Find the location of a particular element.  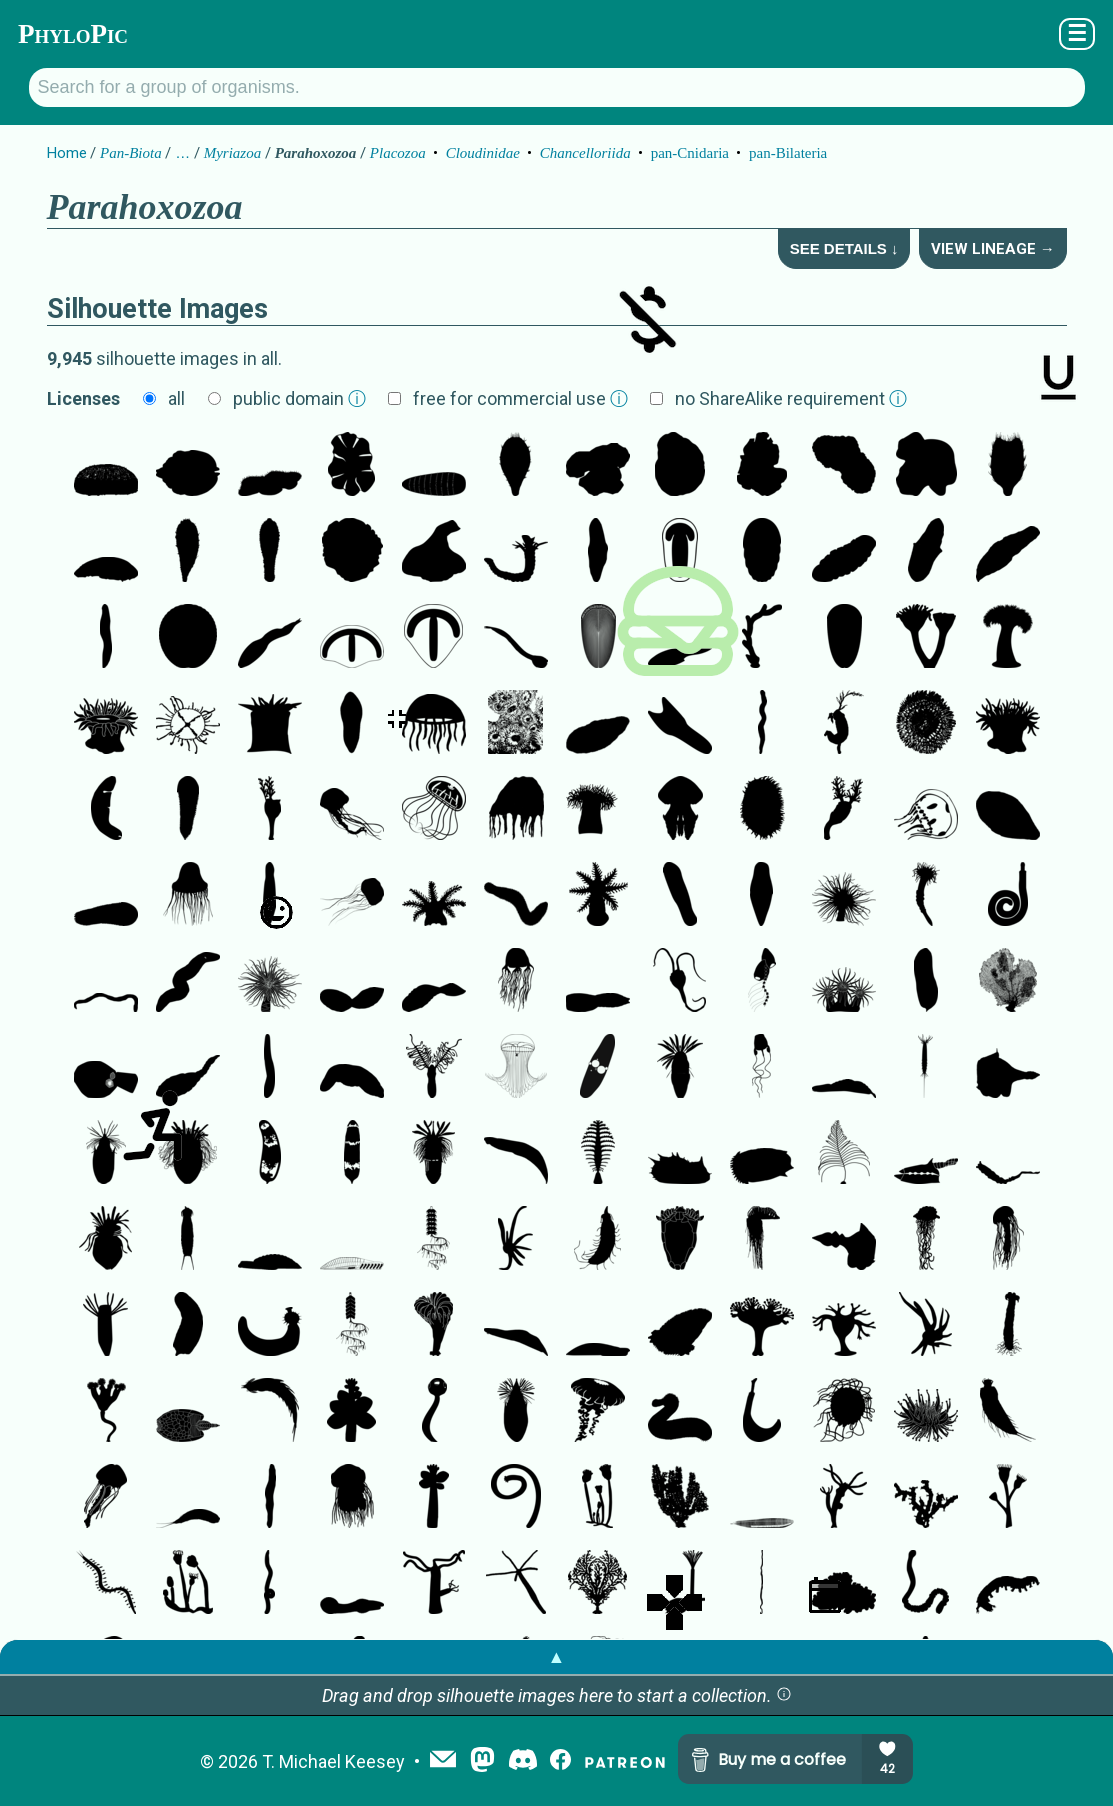

access games or gaming section is located at coordinates (674, 1602).